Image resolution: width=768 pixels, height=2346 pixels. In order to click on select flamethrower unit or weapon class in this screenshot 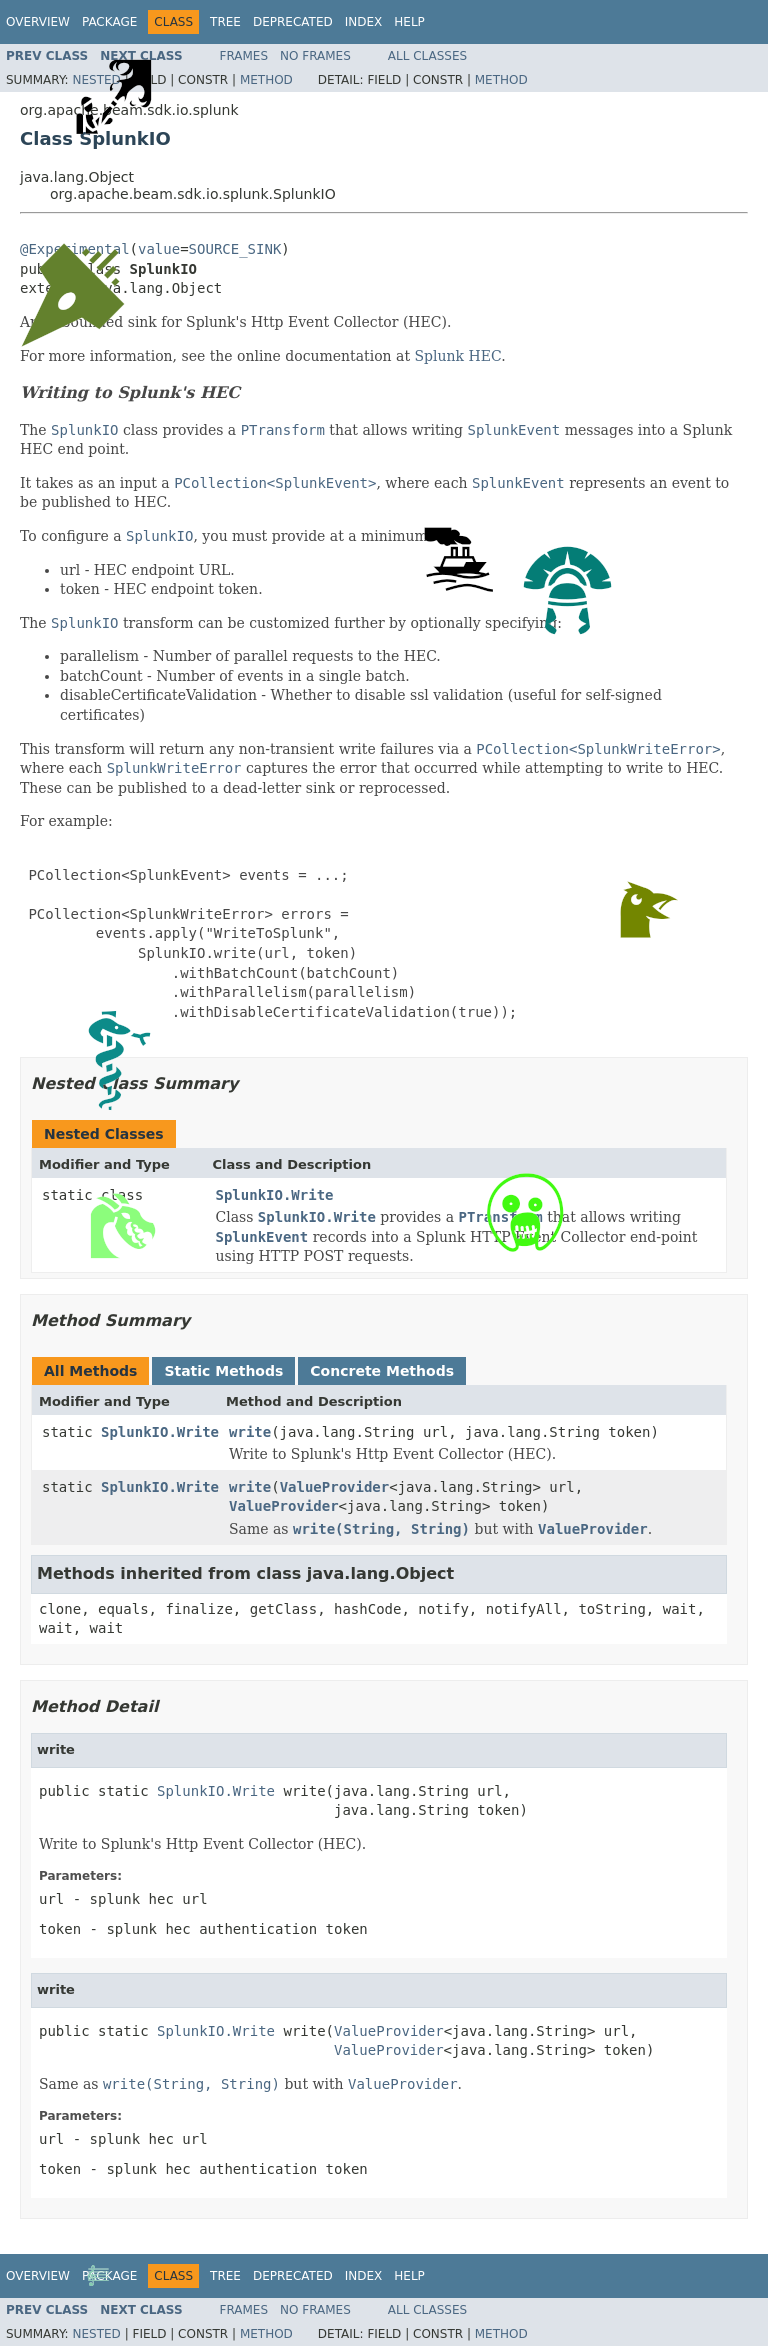, I will do `click(114, 97)`.